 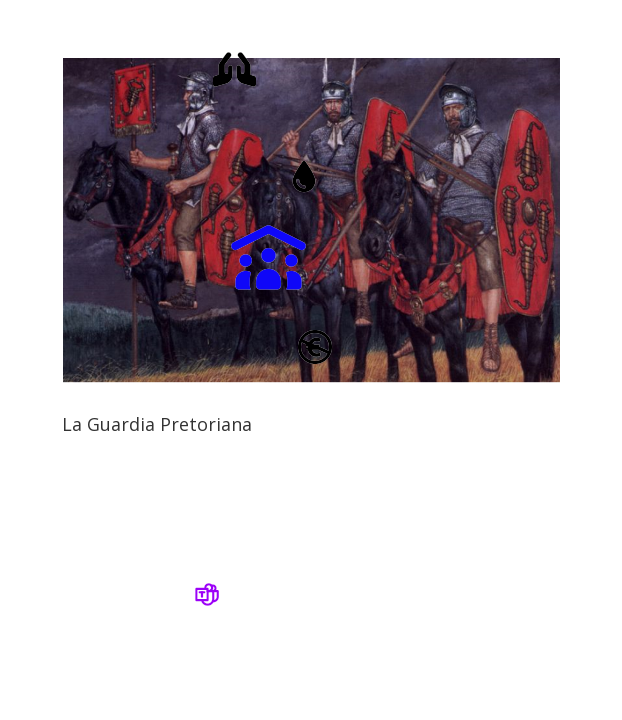 What do you see at coordinates (304, 177) in the screenshot?
I see `adjust water or hydration settings` at bounding box center [304, 177].